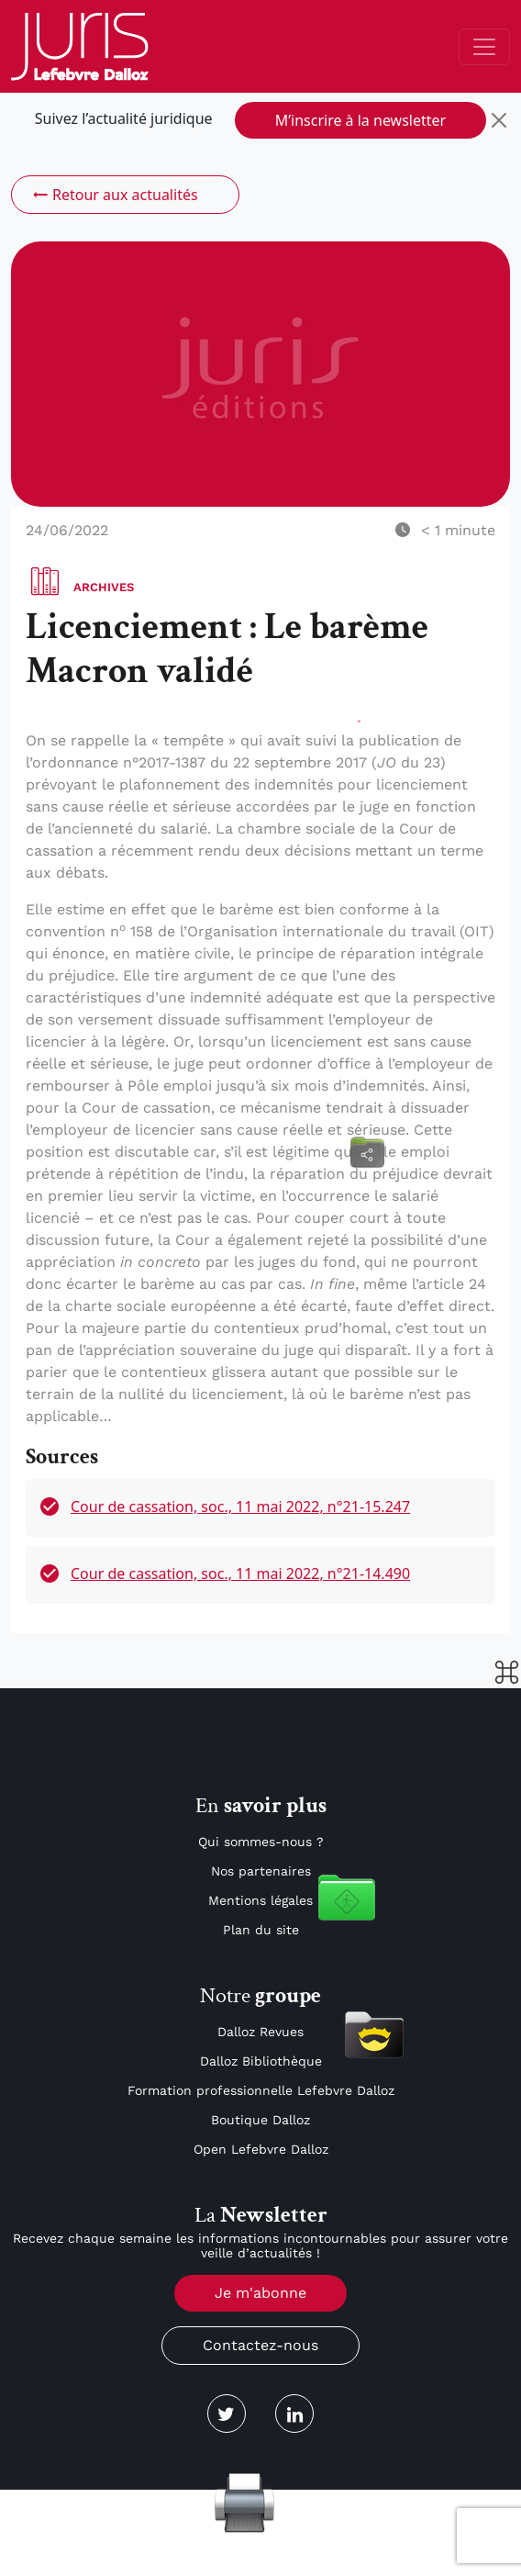 The width and height of the screenshot is (521, 2576). Describe the element at coordinates (374, 2036) in the screenshot. I see `folder containing nim programming language projects` at that location.